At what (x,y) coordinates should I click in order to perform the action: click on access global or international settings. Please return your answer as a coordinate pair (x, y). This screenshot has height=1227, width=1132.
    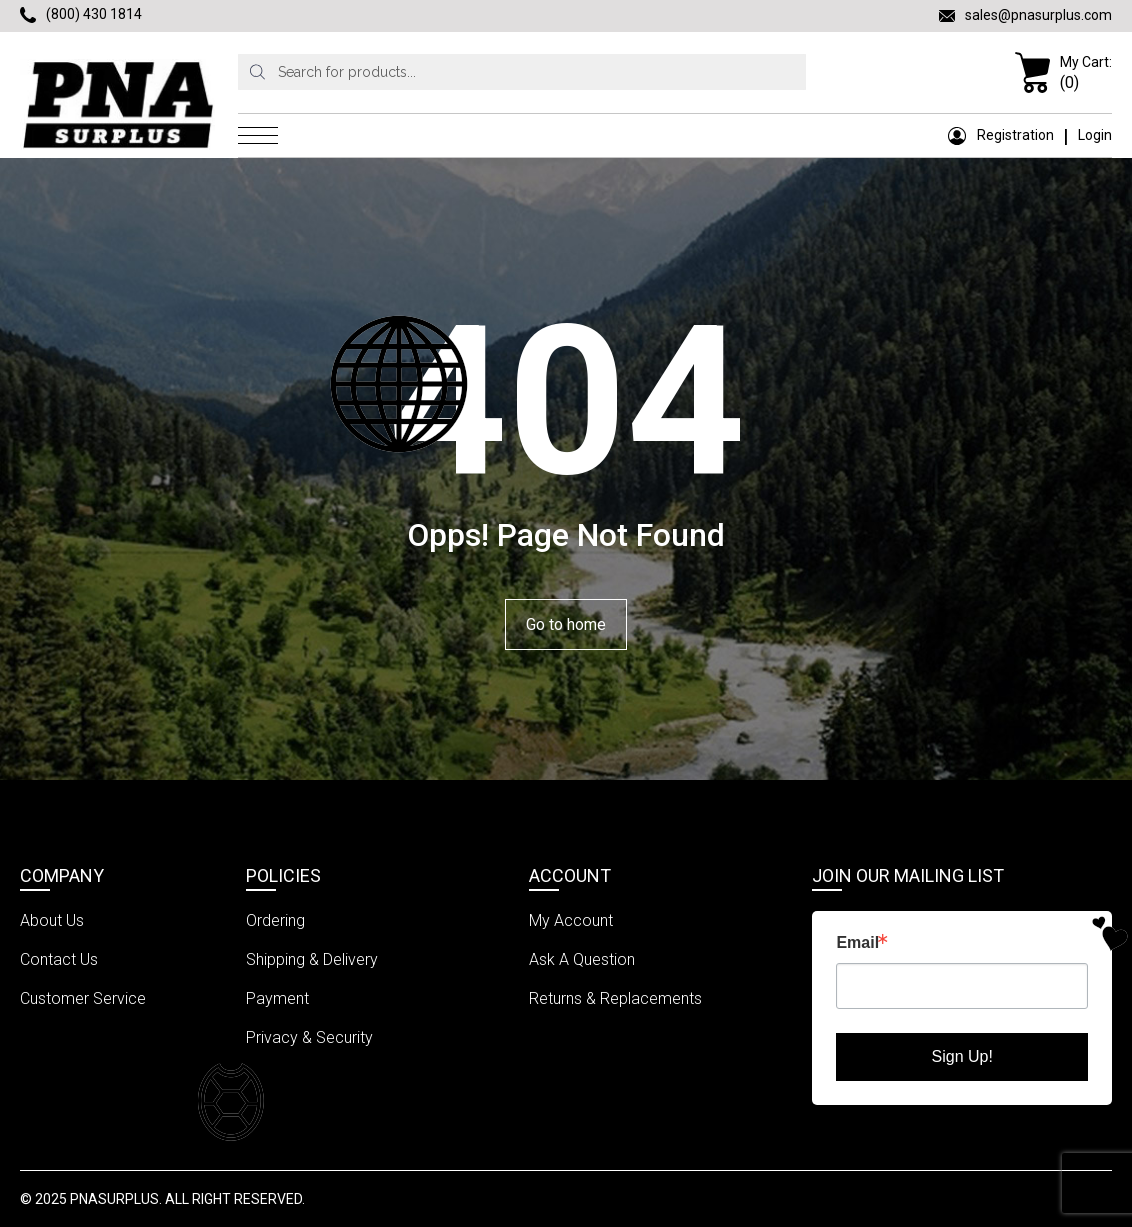
    Looking at the image, I should click on (399, 384).